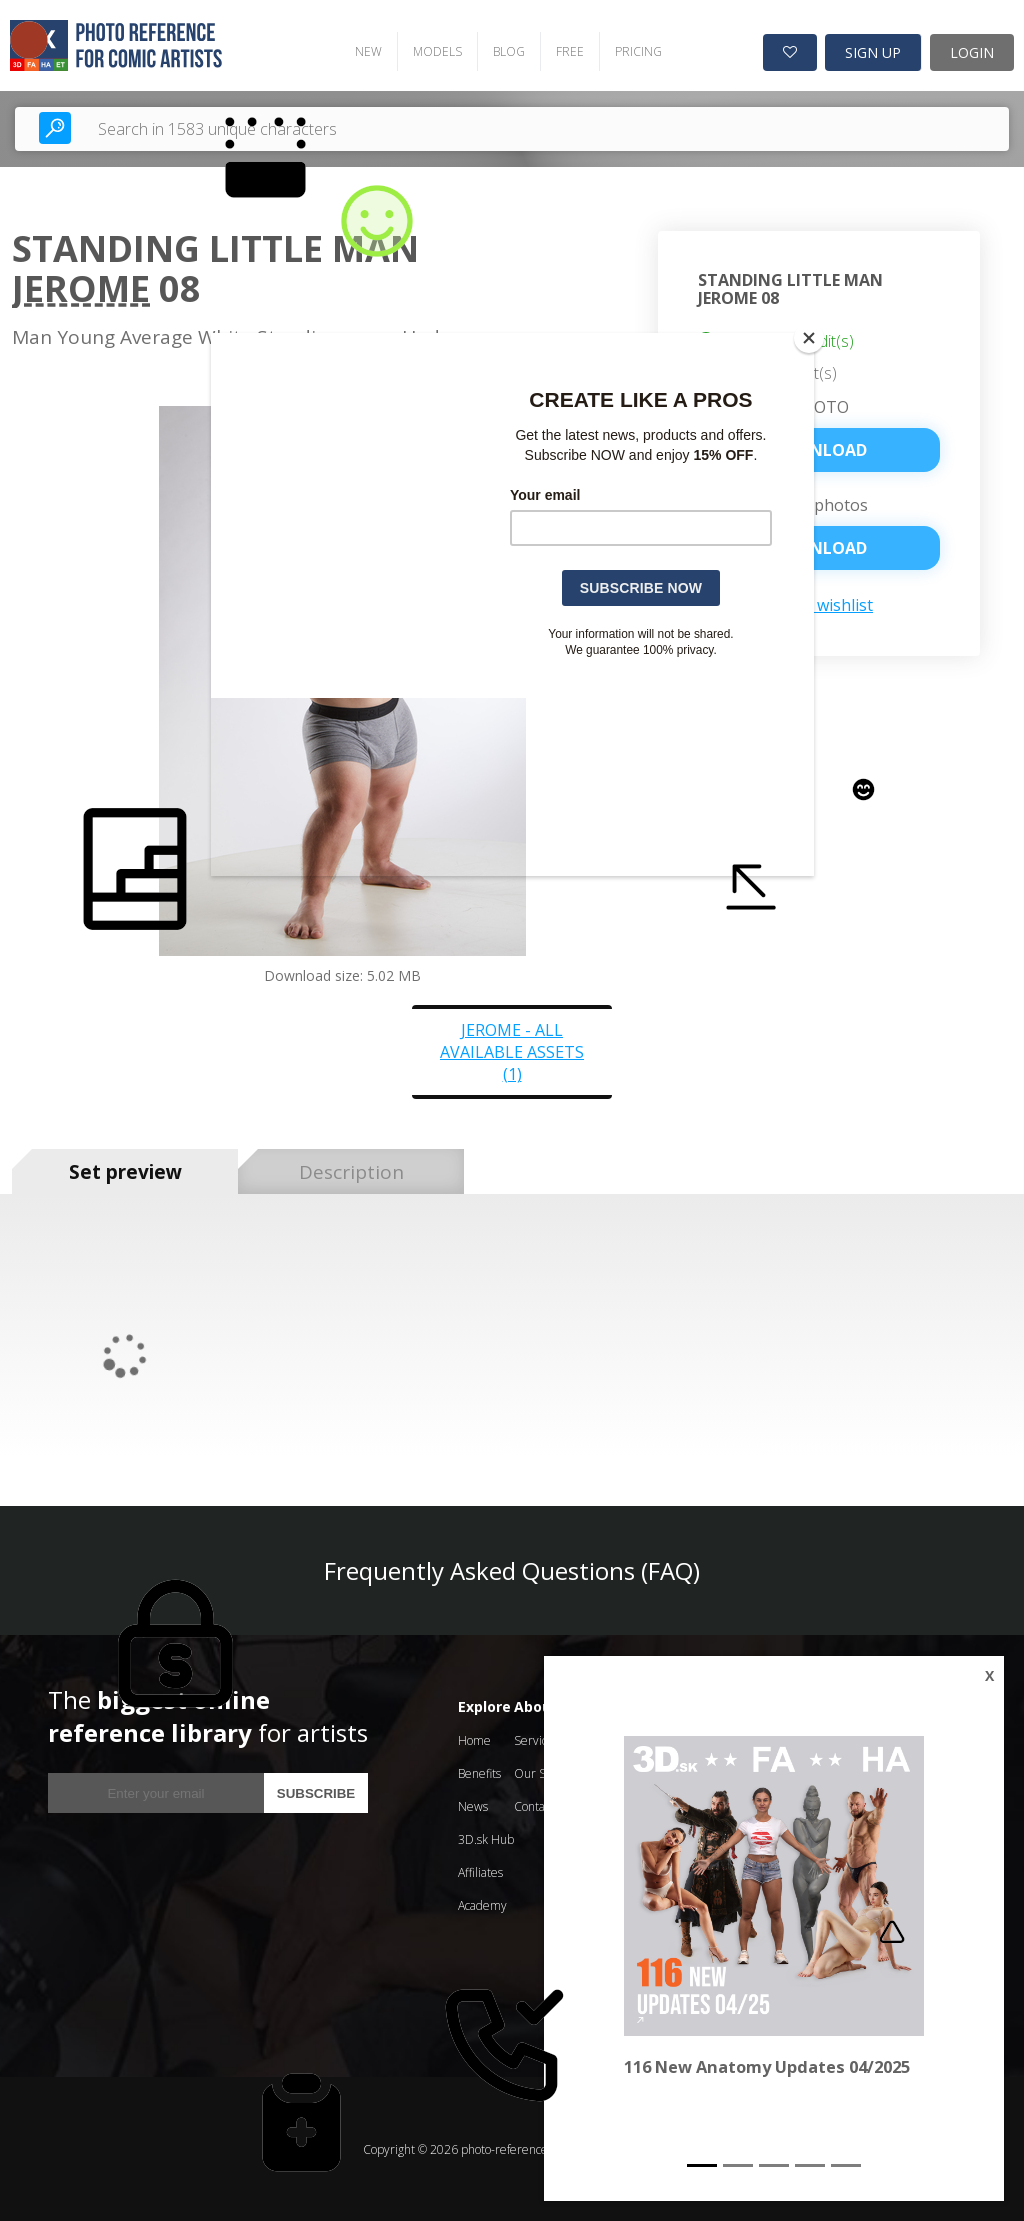 This screenshot has height=2221, width=1024. I want to click on call completed successfully, so click(504, 2042).